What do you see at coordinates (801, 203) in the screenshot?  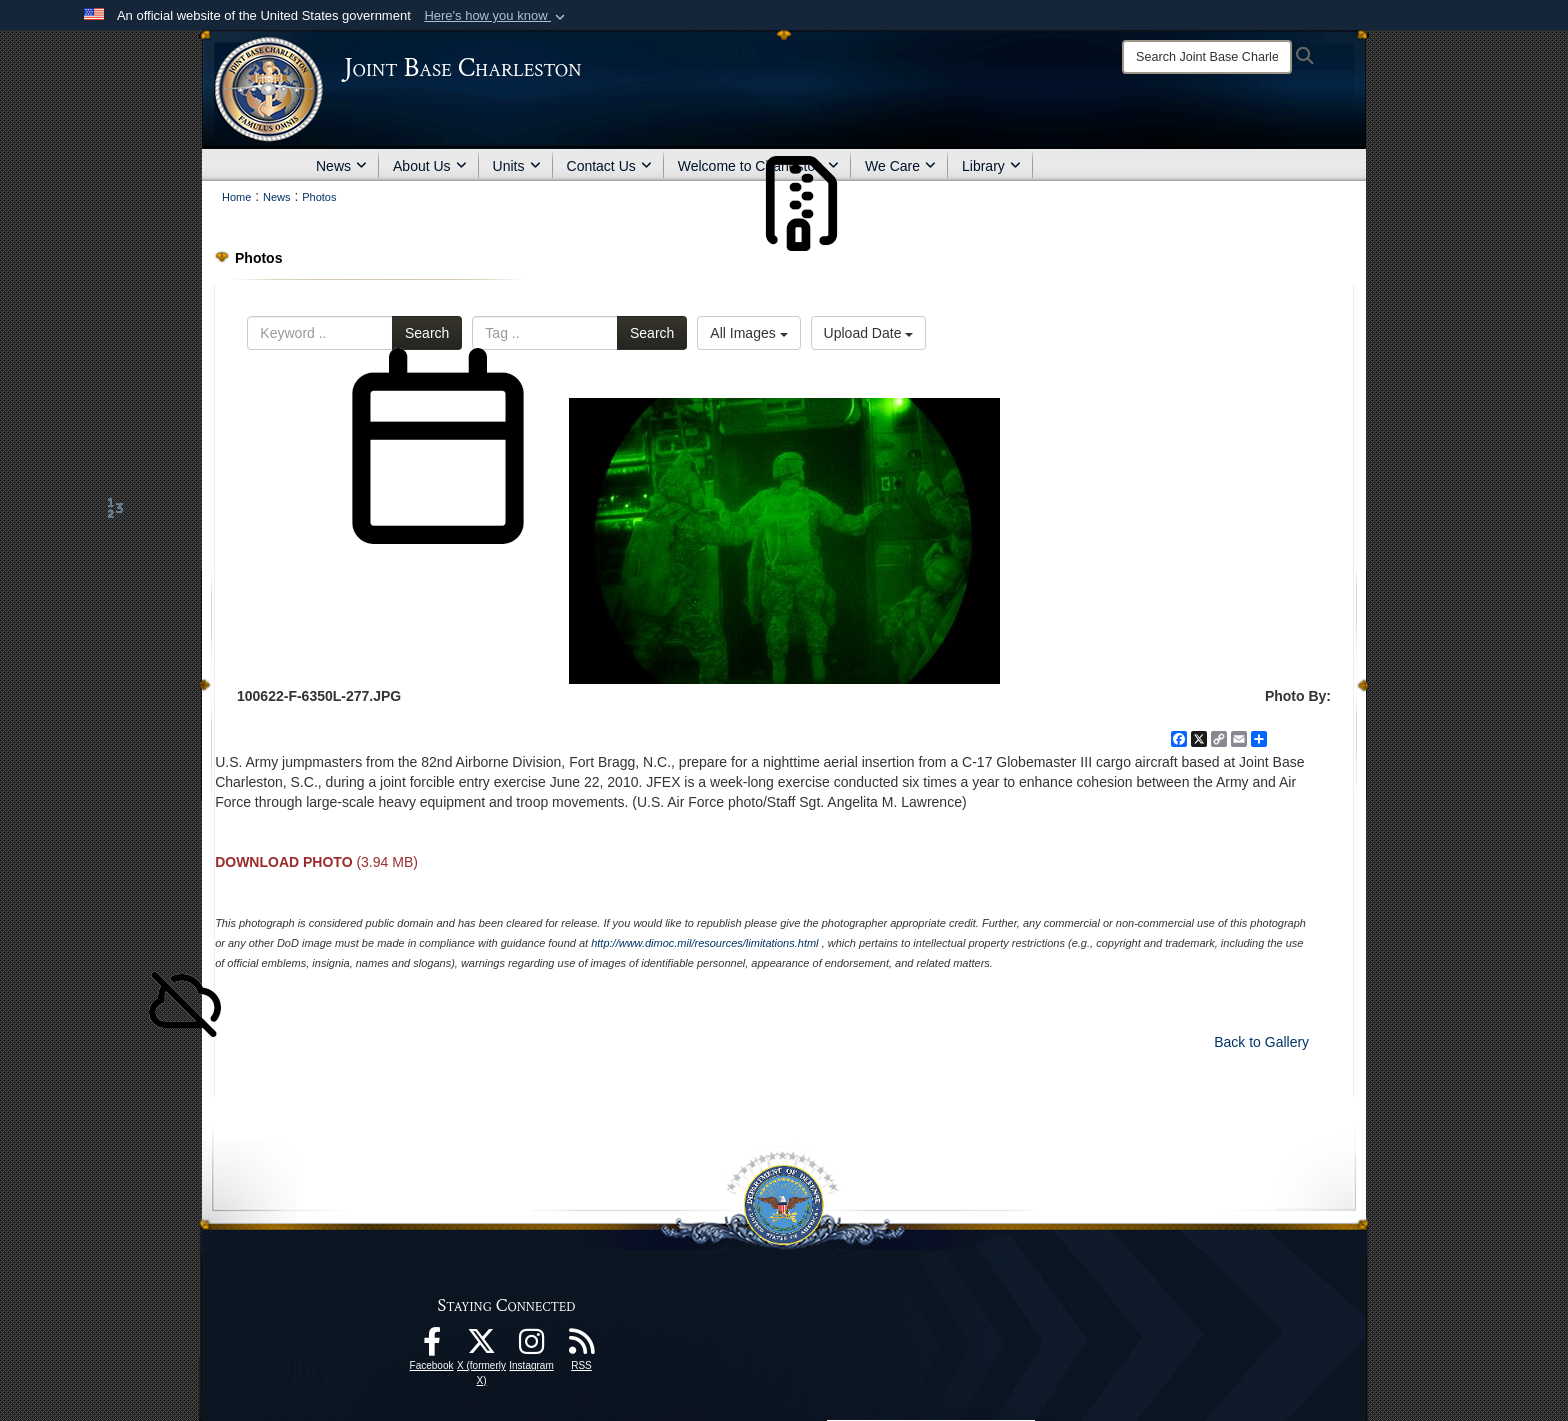 I see `view or open a compressed zip file` at bounding box center [801, 203].